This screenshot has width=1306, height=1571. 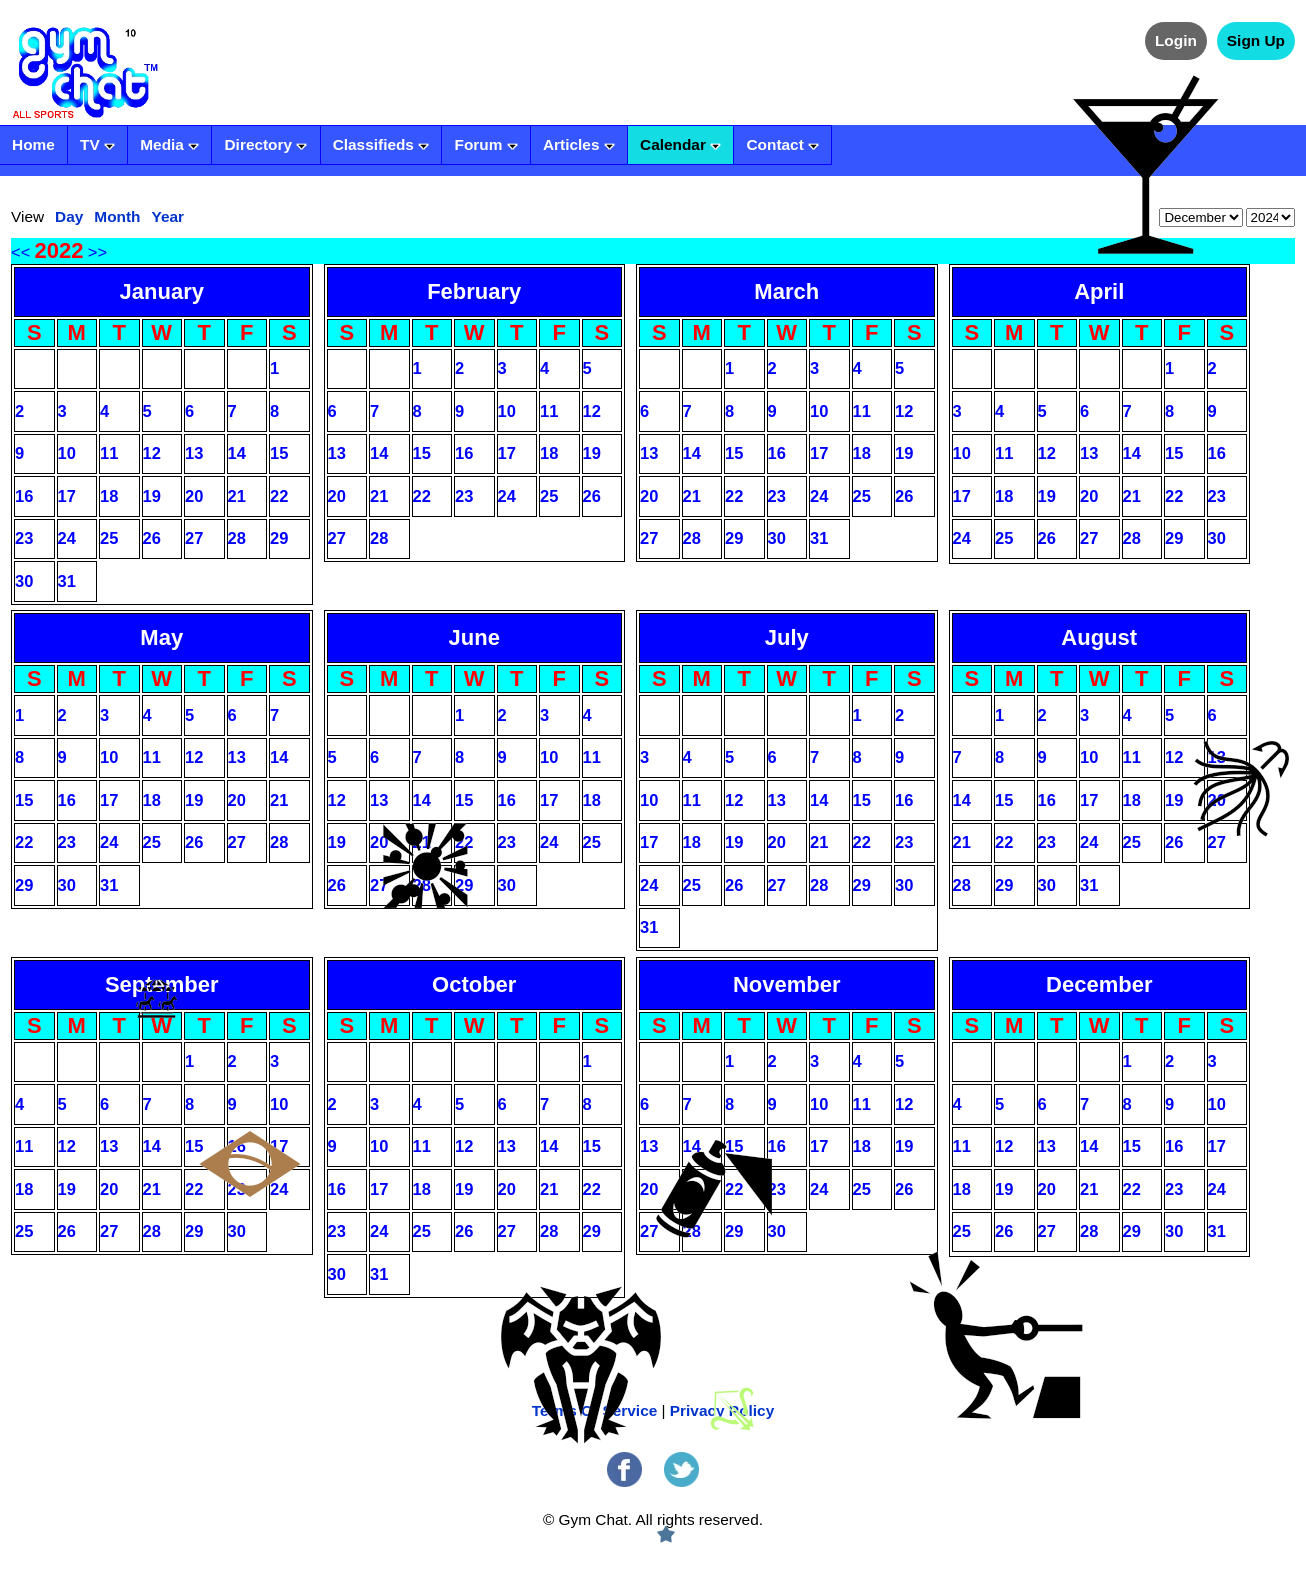 I want to click on add item to favorites, so click(x=666, y=1534).